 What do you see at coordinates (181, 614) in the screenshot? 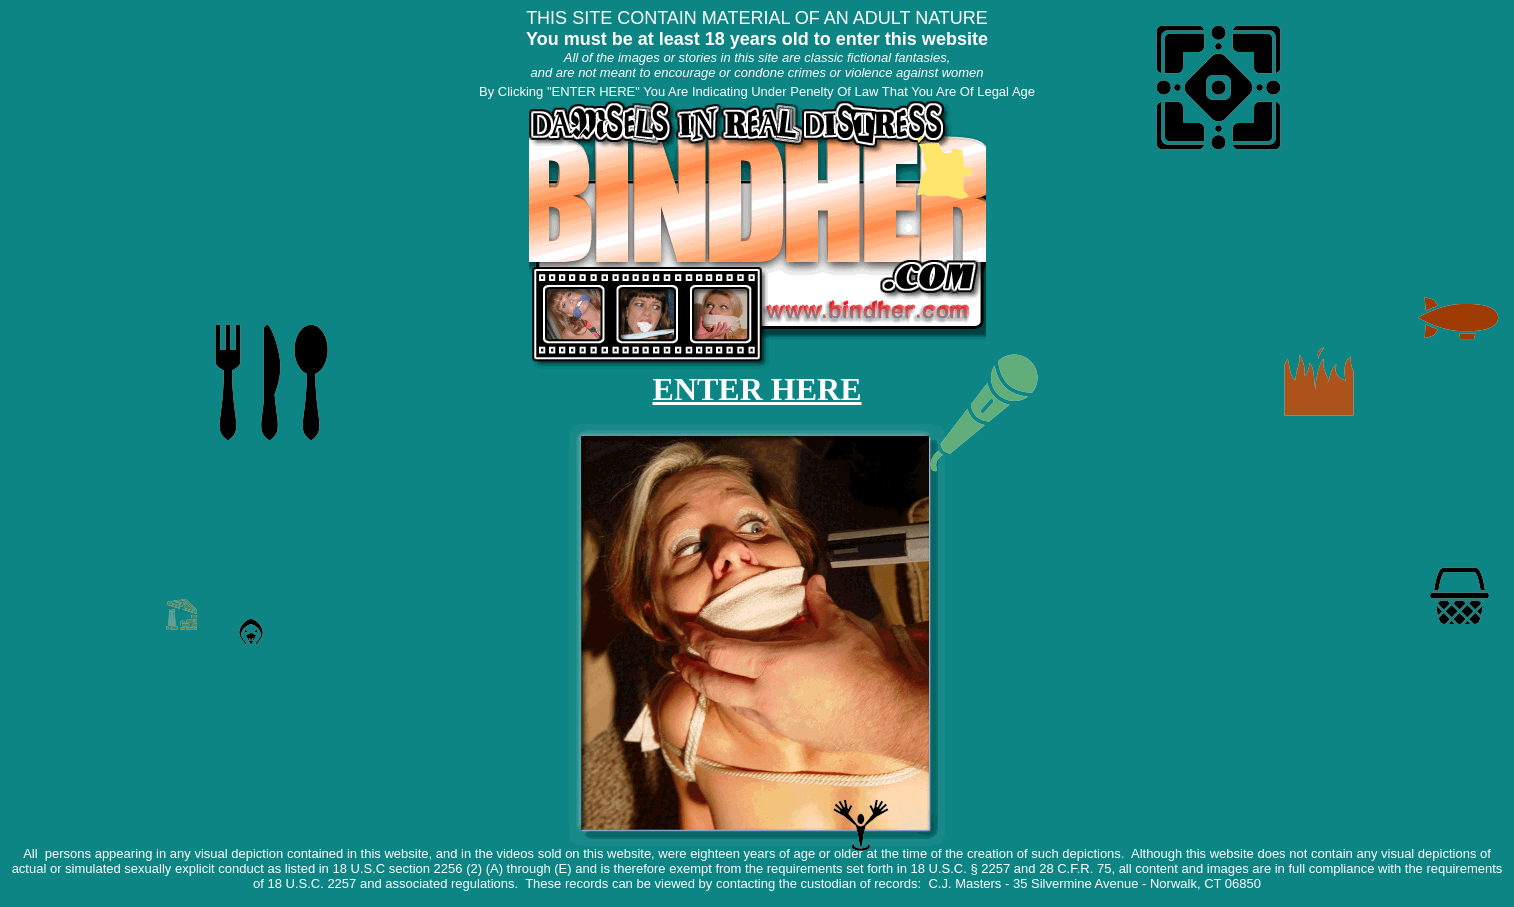
I see `explore ancient ruins or archaeological sites` at bounding box center [181, 614].